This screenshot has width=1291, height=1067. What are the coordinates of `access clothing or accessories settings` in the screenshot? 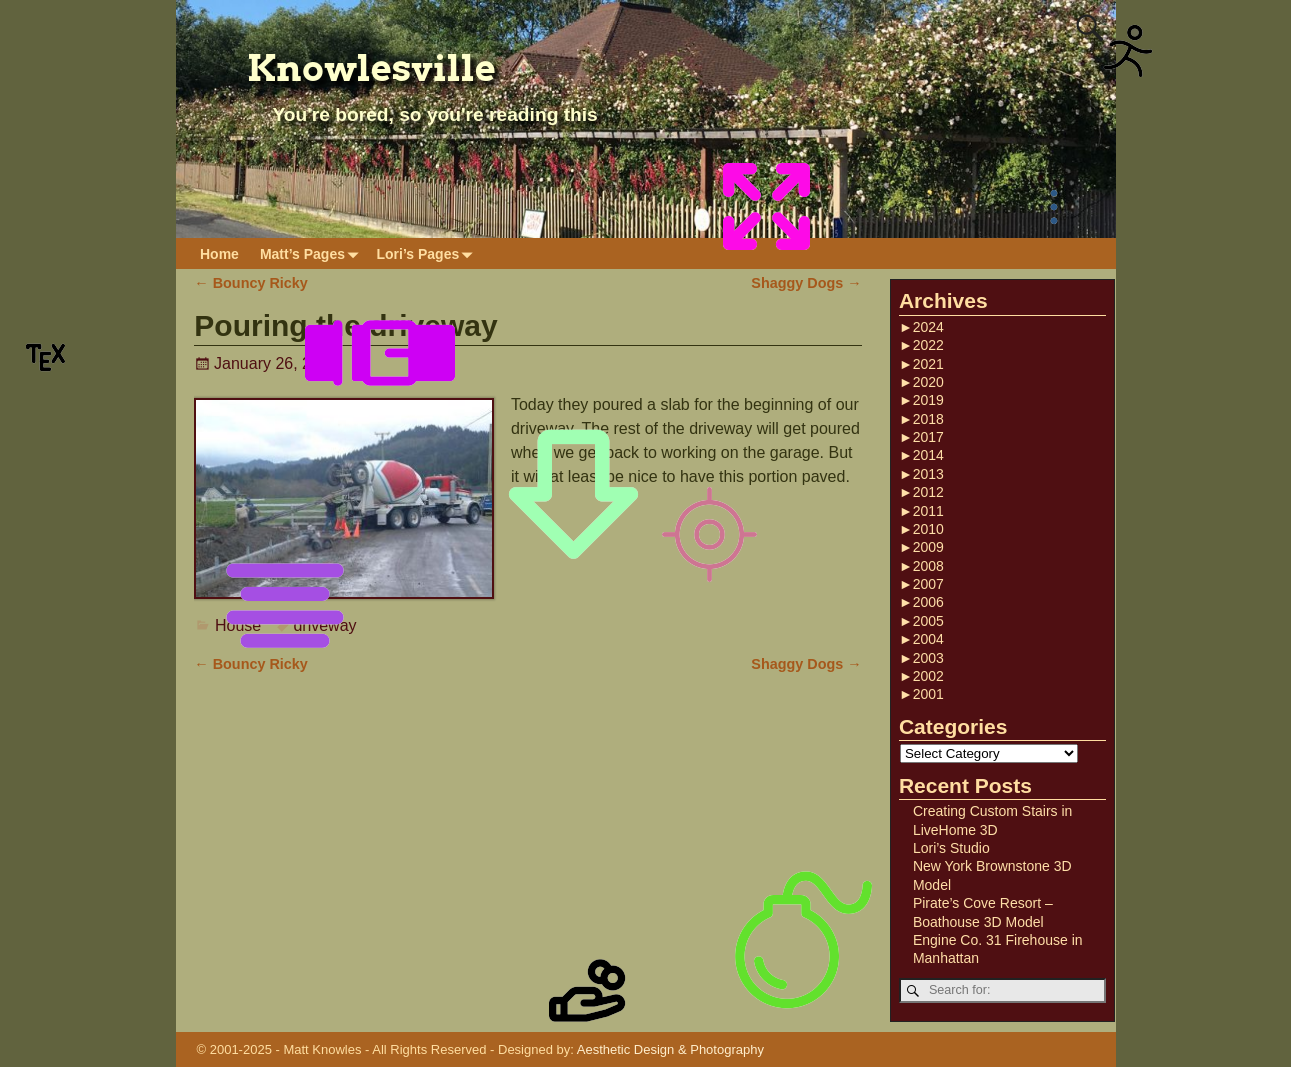 It's located at (380, 353).